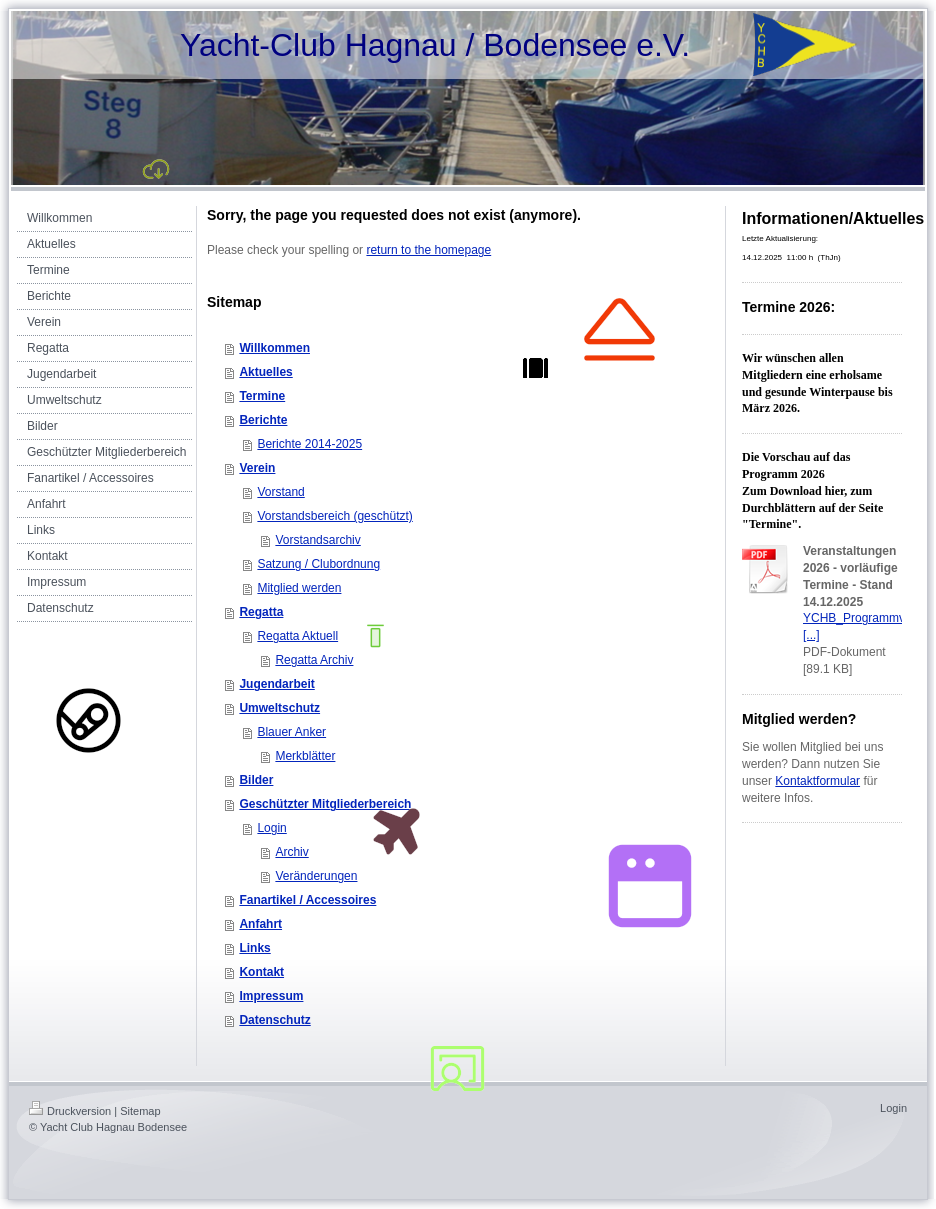  What do you see at coordinates (535, 369) in the screenshot?
I see `switch to array or column view layout` at bounding box center [535, 369].